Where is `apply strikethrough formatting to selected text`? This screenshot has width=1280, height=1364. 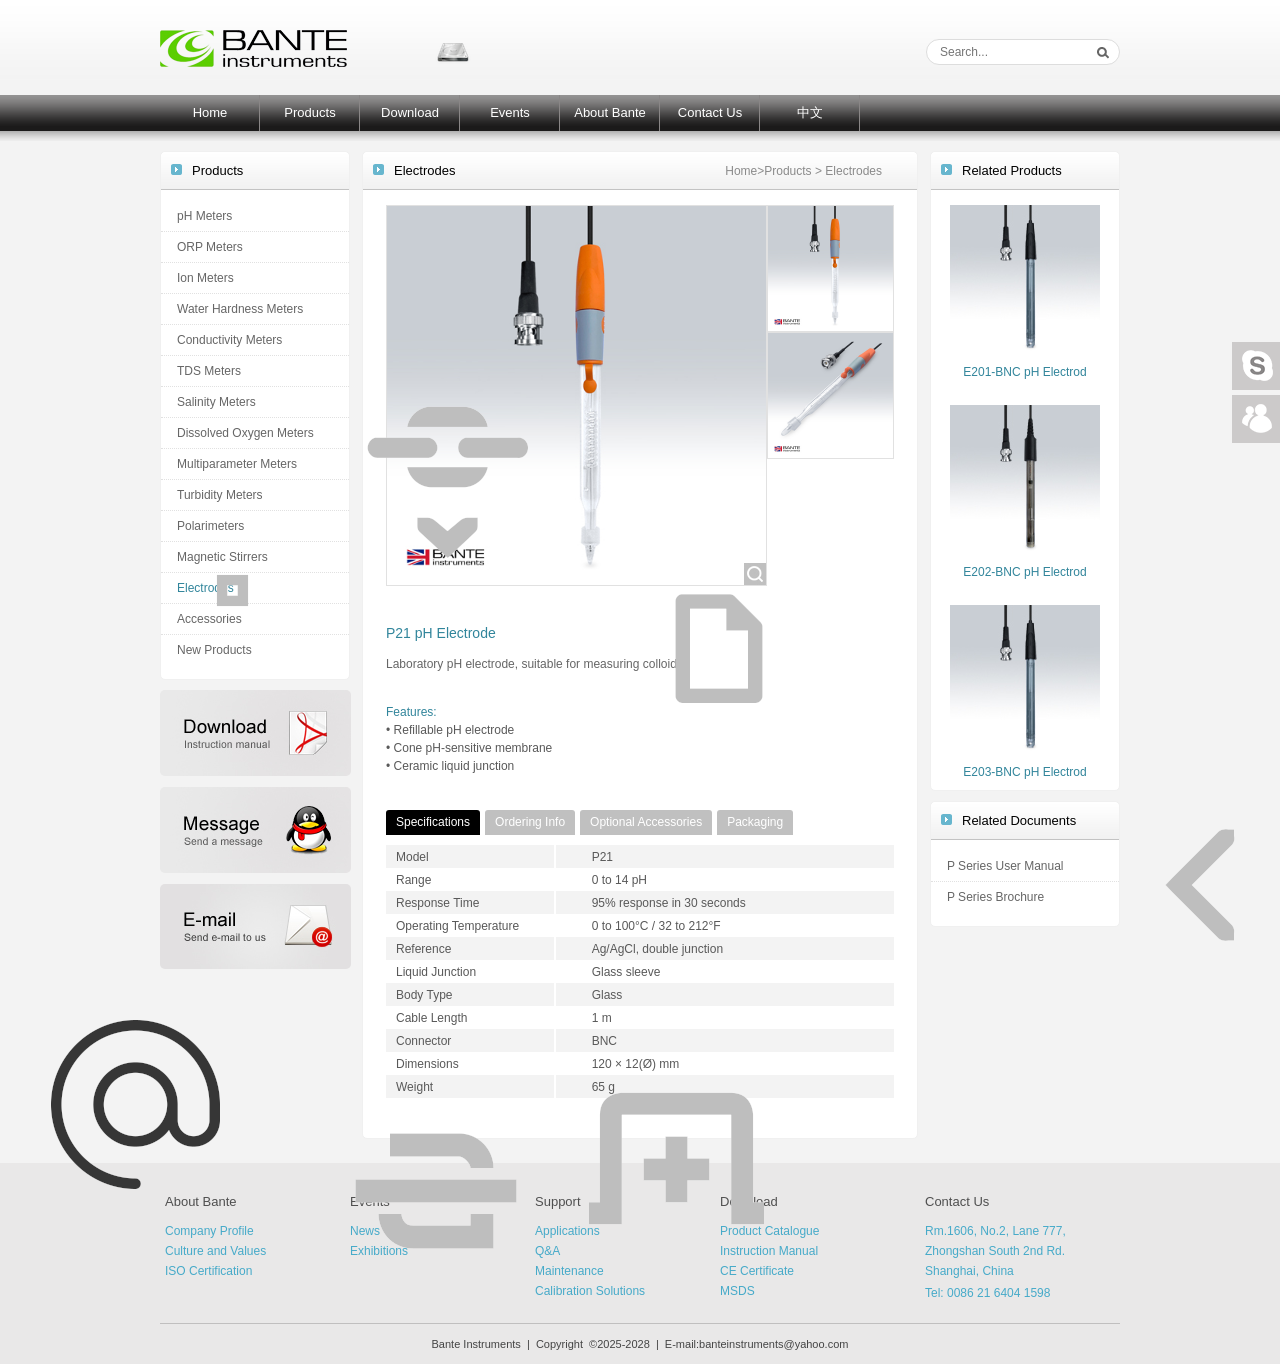
apply strikethrough formatting to selected text is located at coordinates (436, 1191).